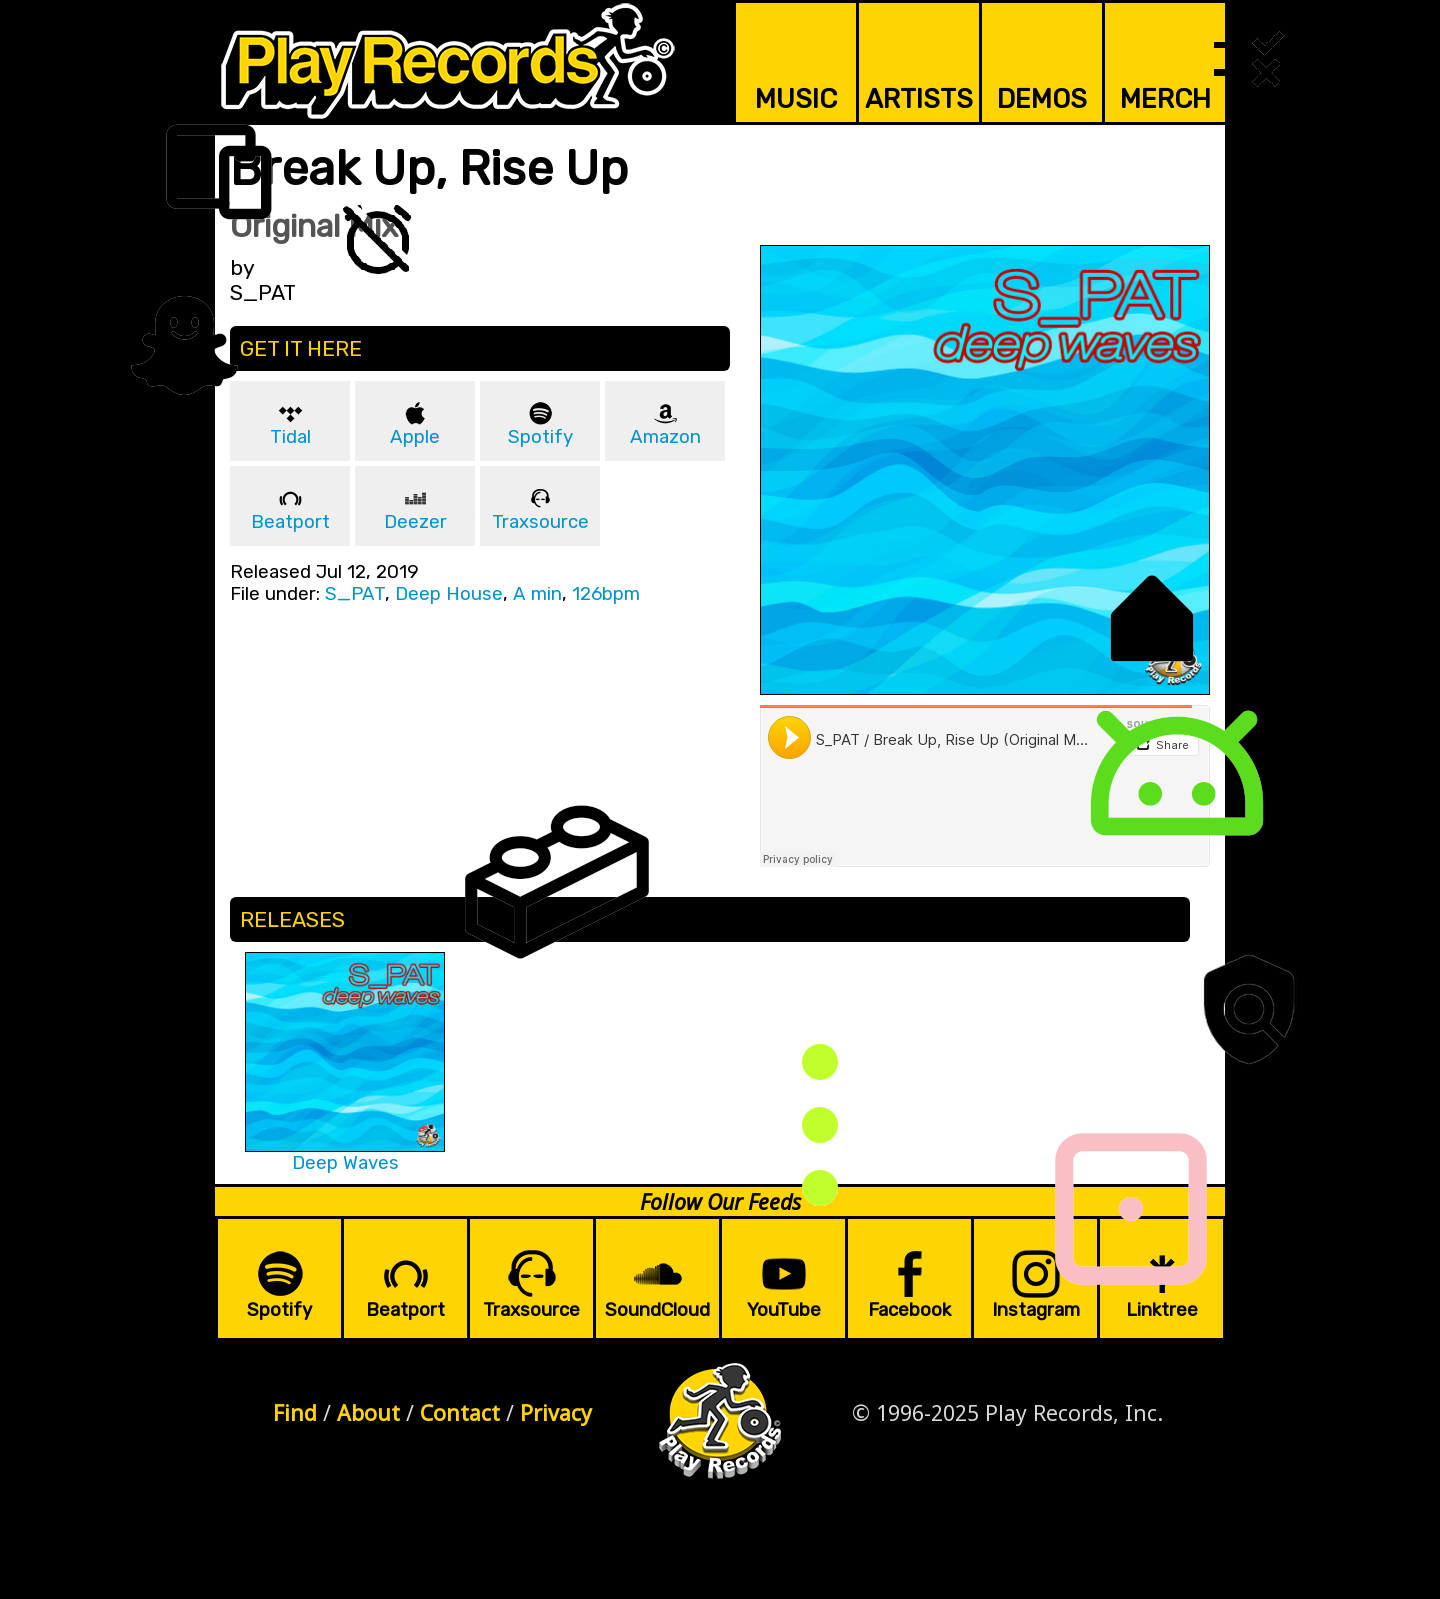 Image resolution: width=1440 pixels, height=1599 pixels. What do you see at coordinates (184, 345) in the screenshot?
I see `open snapchat app` at bounding box center [184, 345].